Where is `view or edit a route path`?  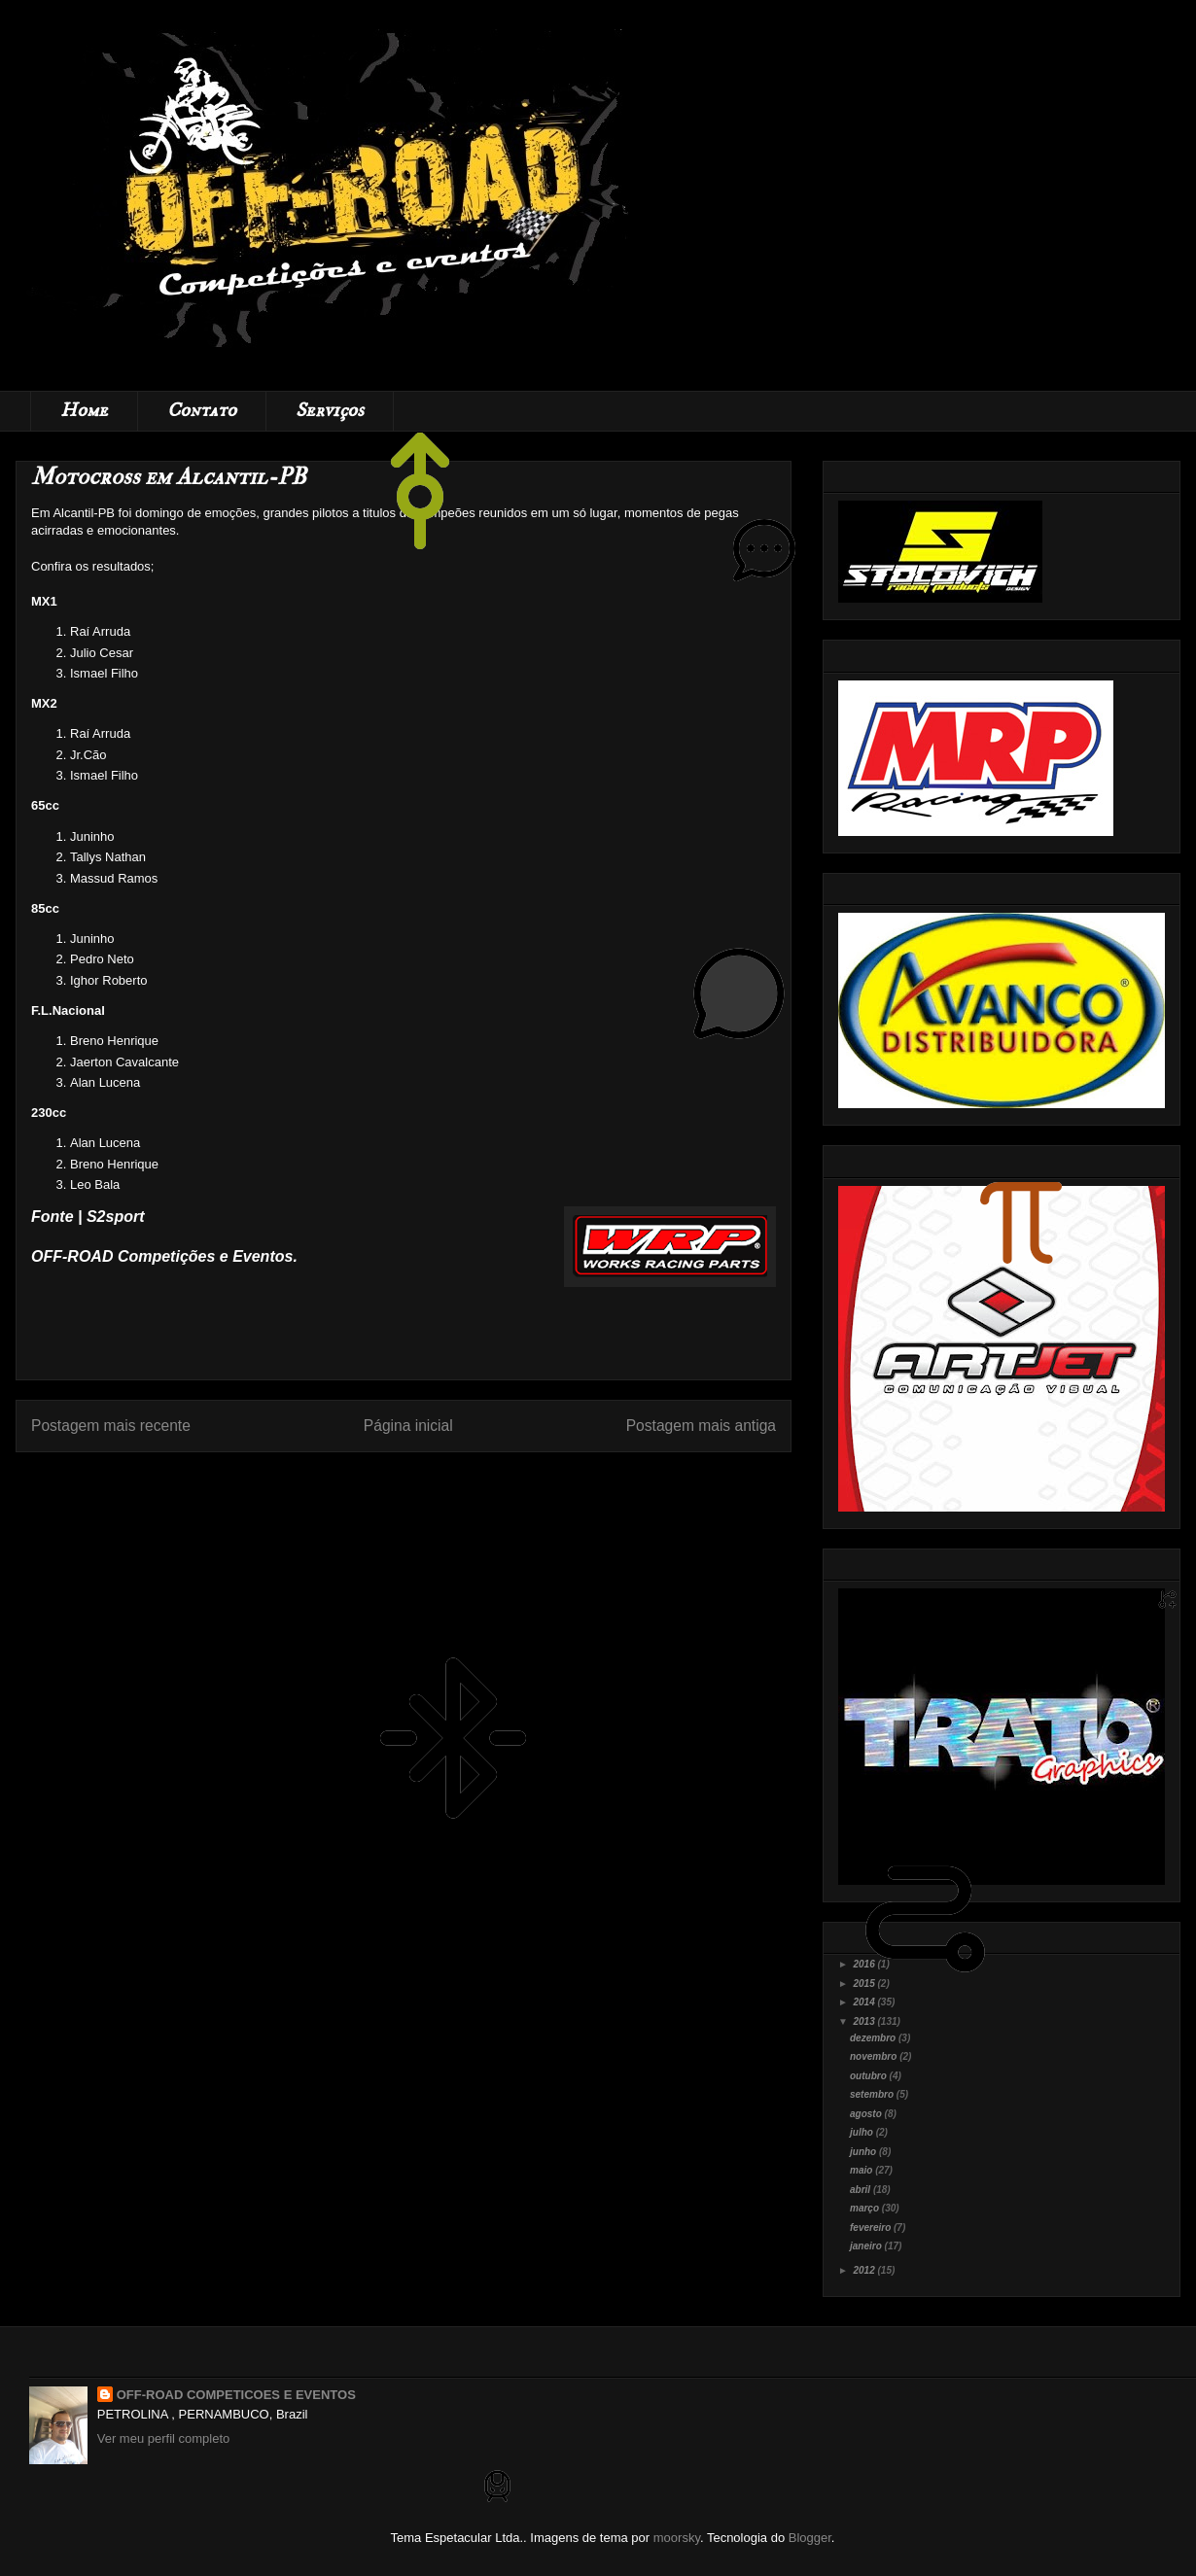
view or edit a route path is located at coordinates (925, 1912).